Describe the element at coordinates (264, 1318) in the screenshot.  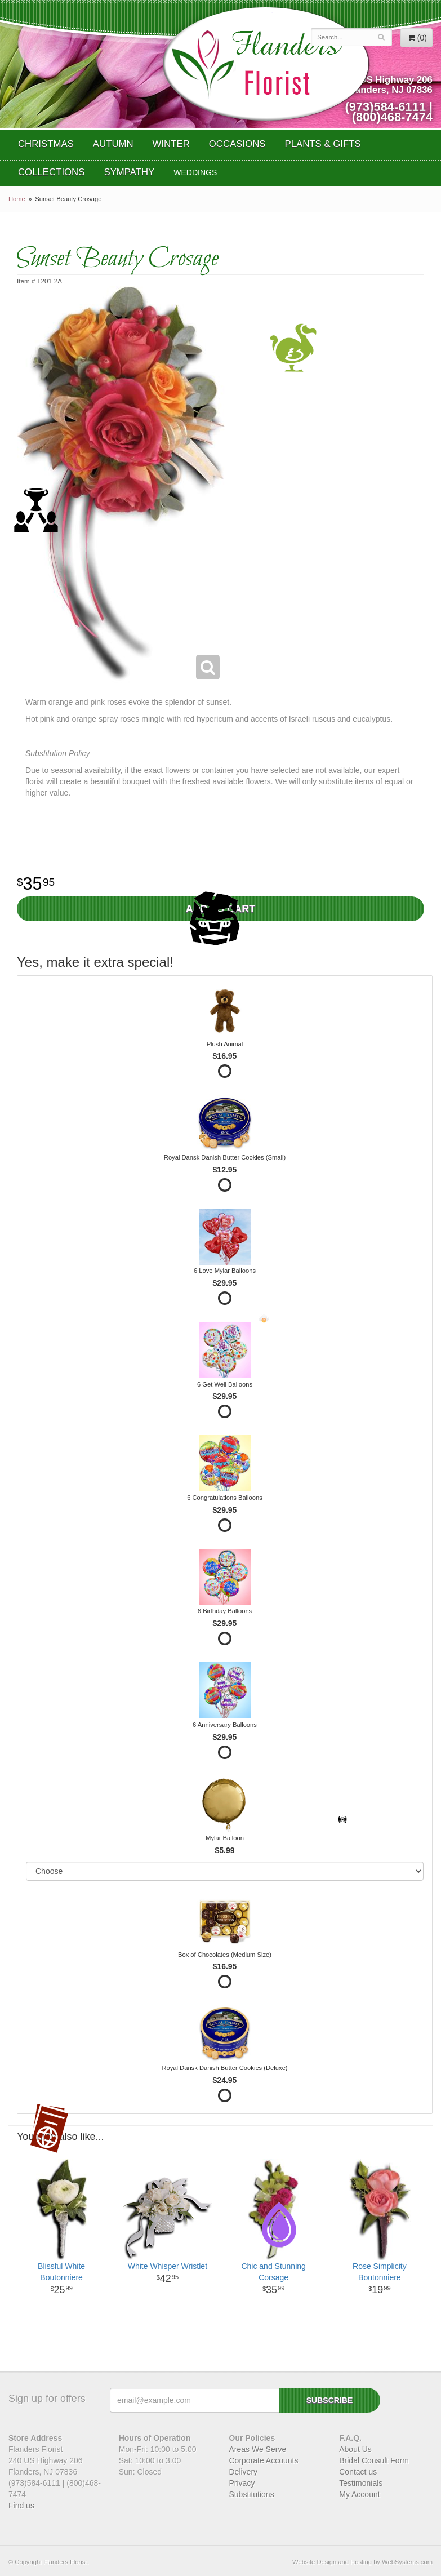
I see `weather data currently unavailable` at that location.